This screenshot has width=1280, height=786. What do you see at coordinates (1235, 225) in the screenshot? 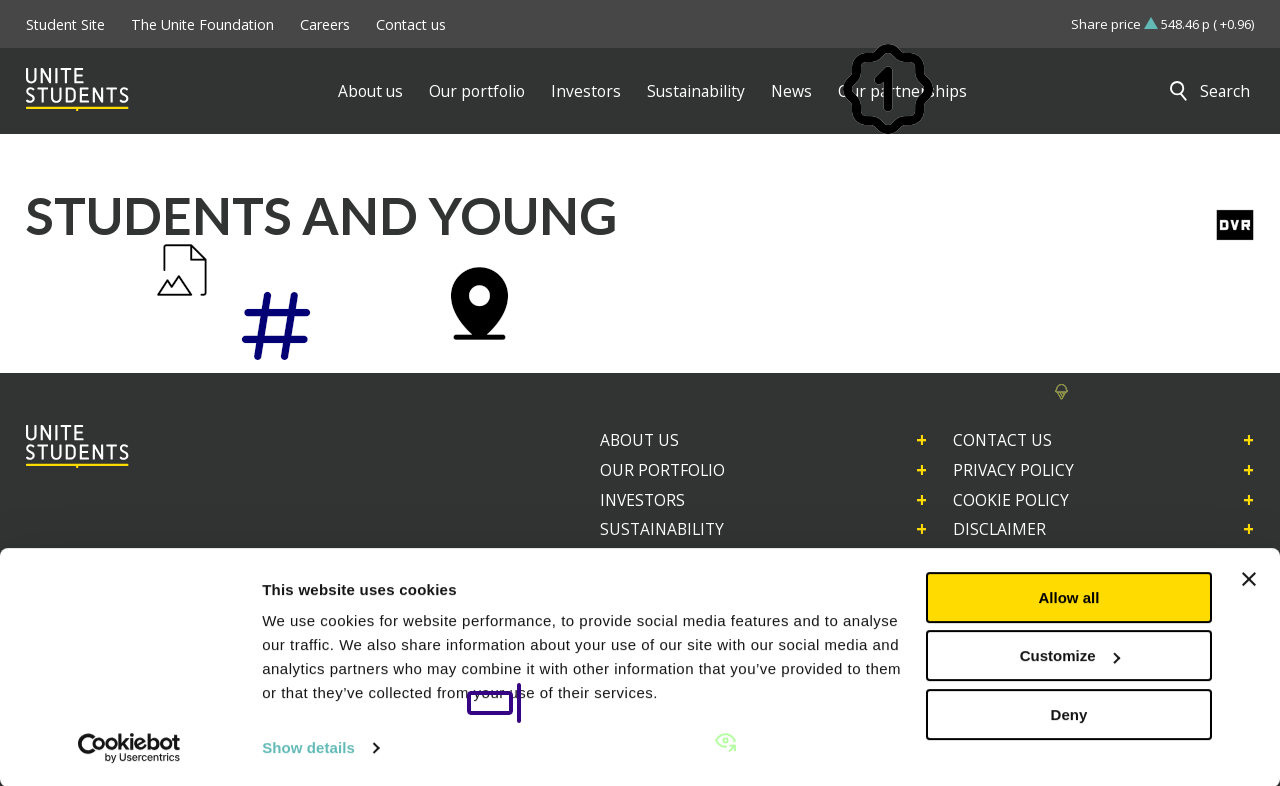
I see `access DVR recordings` at bounding box center [1235, 225].